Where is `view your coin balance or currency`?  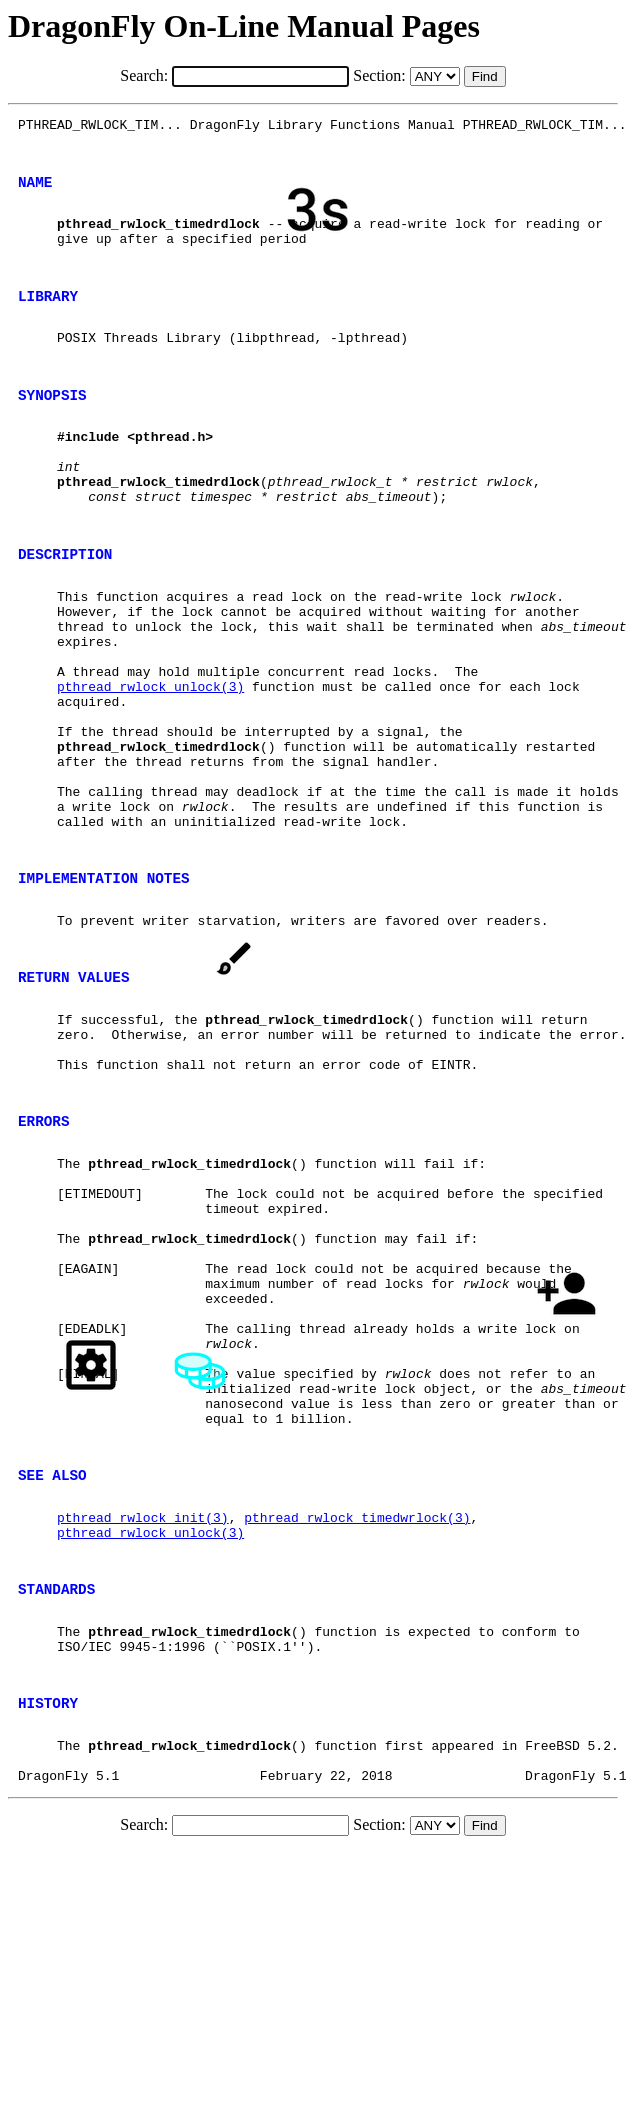 view your coin balance or currency is located at coordinates (200, 1371).